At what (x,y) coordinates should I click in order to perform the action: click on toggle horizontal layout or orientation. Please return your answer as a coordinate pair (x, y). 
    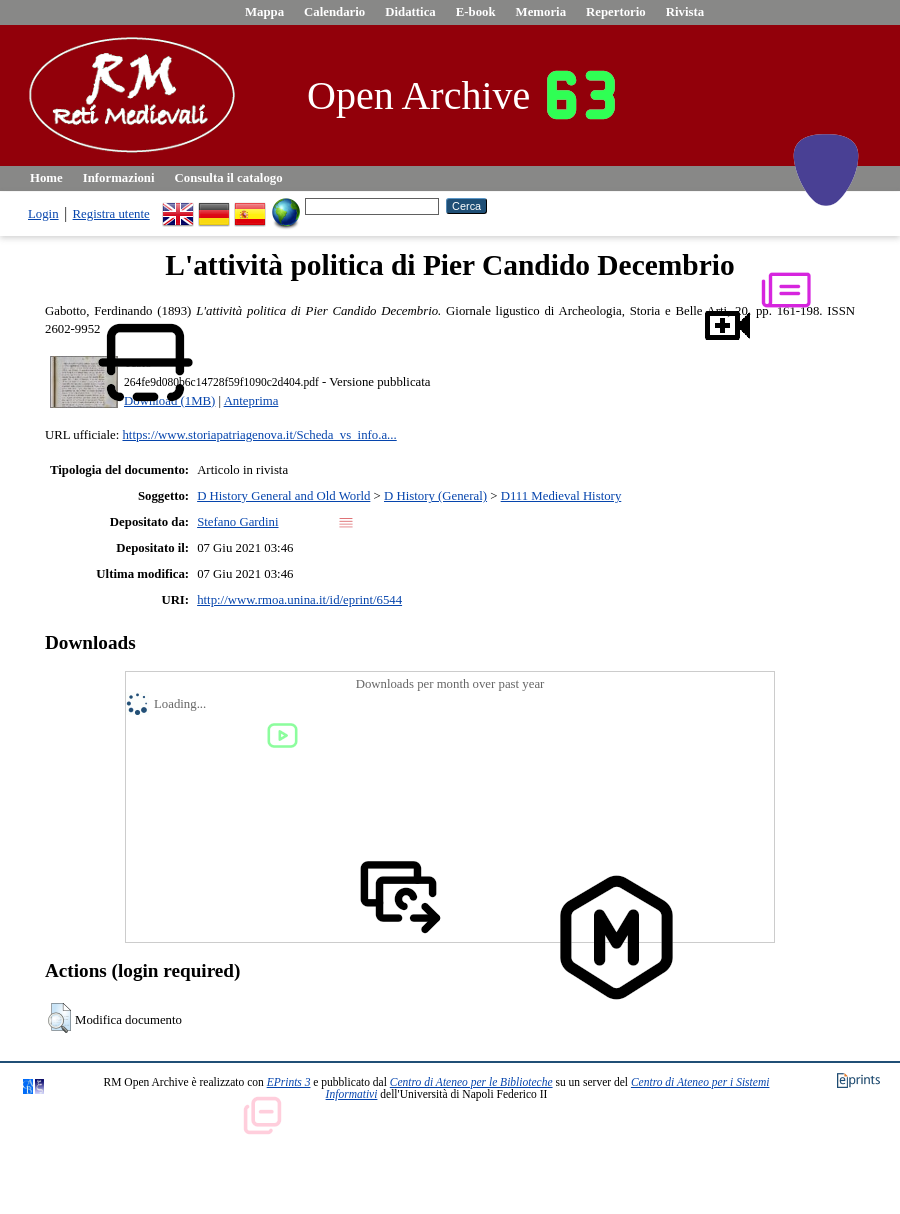
    Looking at the image, I should click on (145, 362).